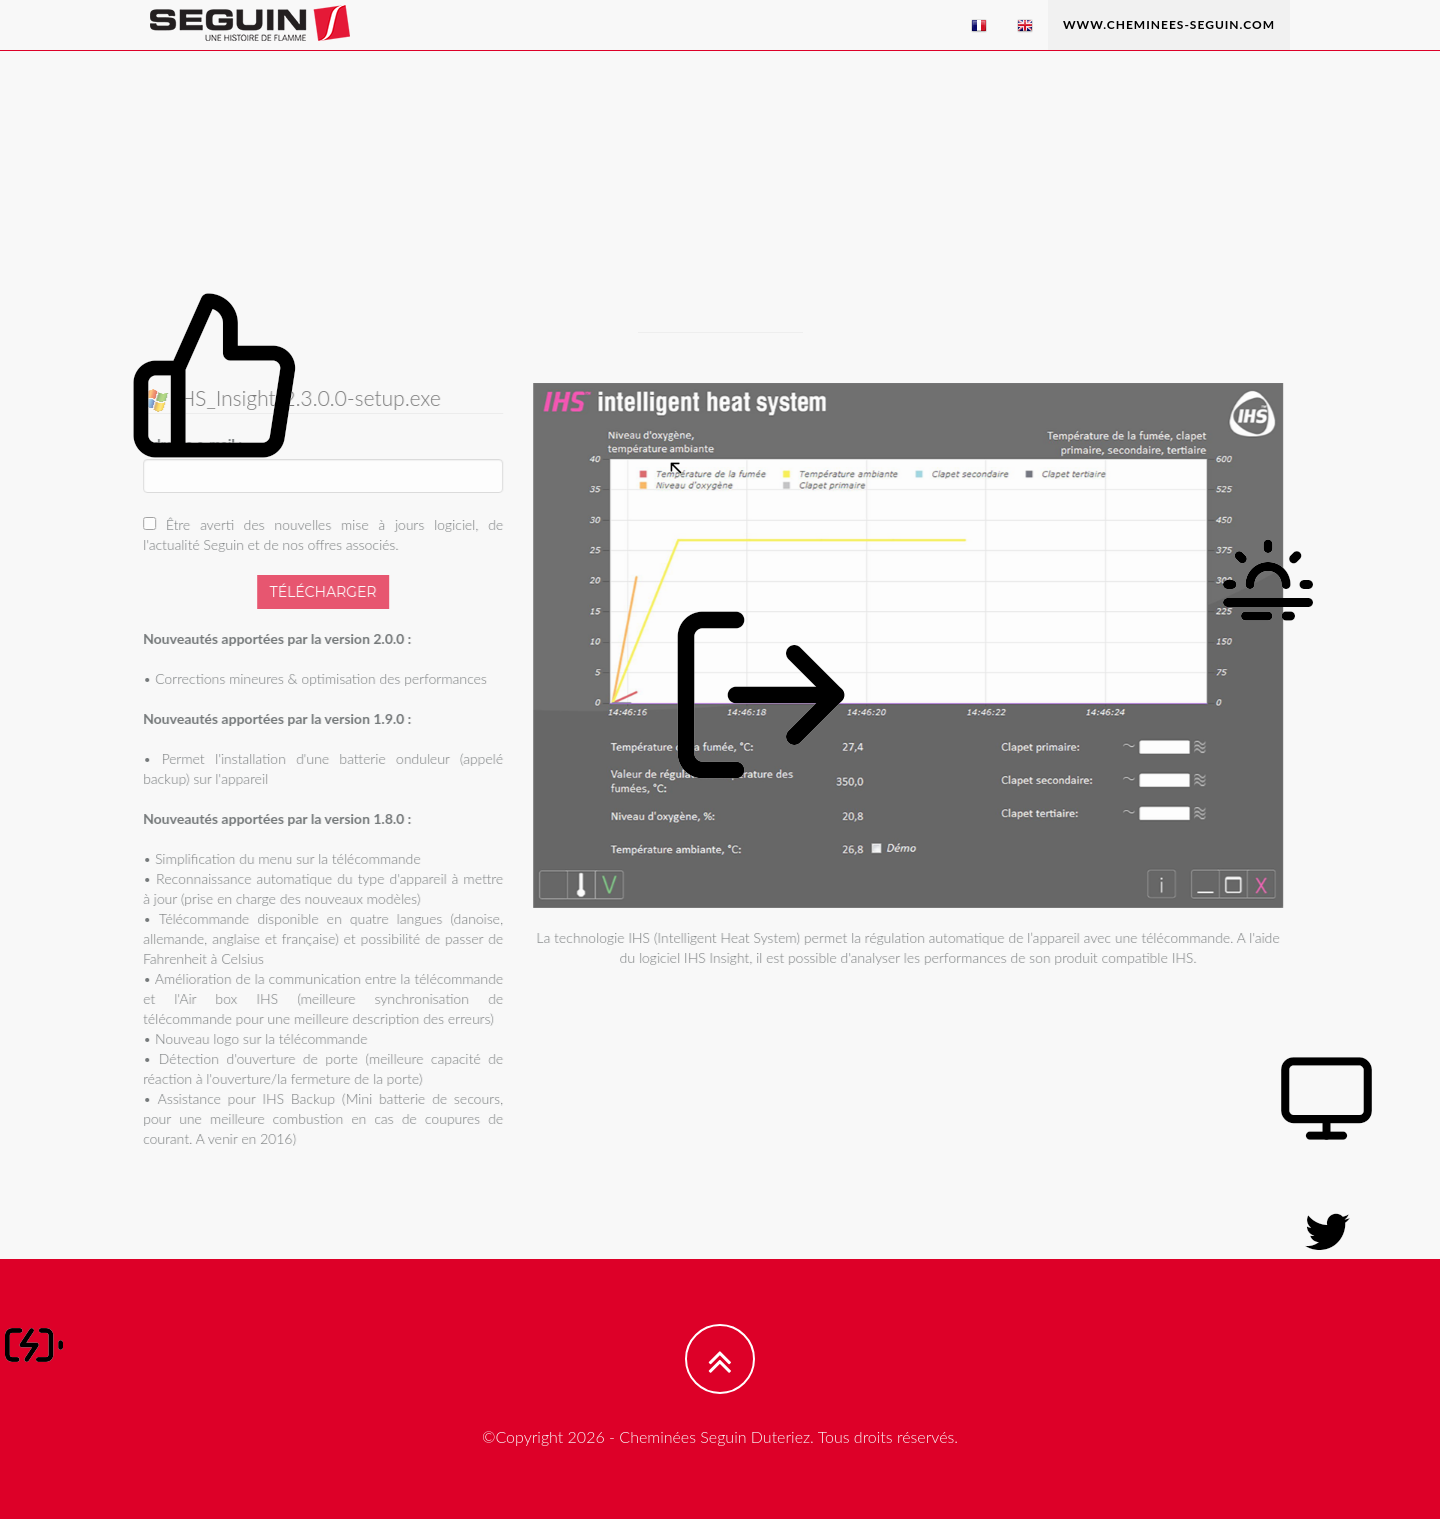 The image size is (1440, 1519). What do you see at coordinates (761, 695) in the screenshot?
I see `log out of your account` at bounding box center [761, 695].